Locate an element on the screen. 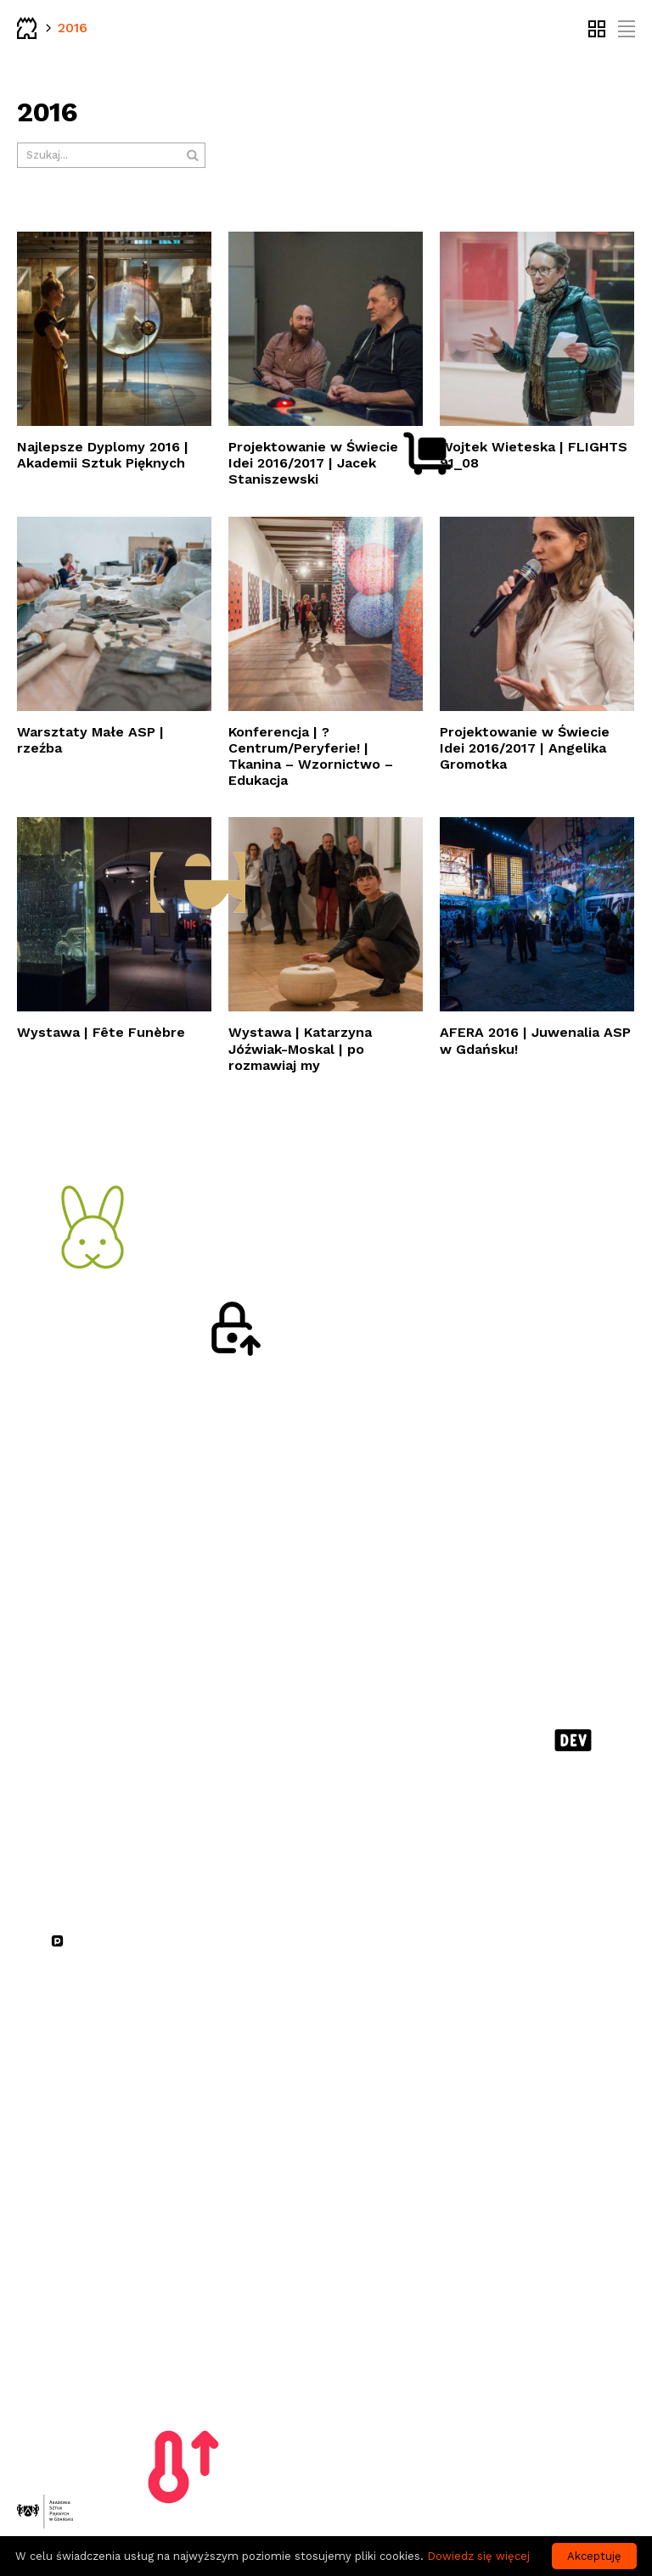  erlang programming language logo is located at coordinates (198, 882).